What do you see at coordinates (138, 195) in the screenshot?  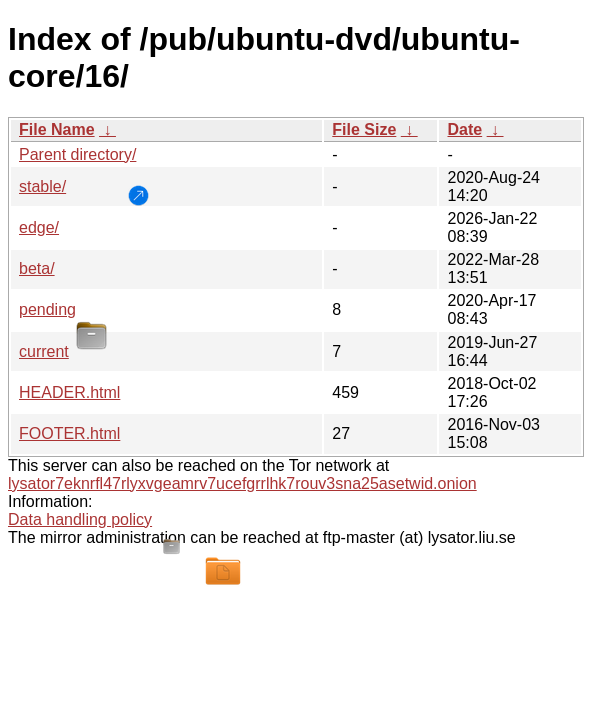 I see `indicates a symbolic link or shortcut to another file` at bounding box center [138, 195].